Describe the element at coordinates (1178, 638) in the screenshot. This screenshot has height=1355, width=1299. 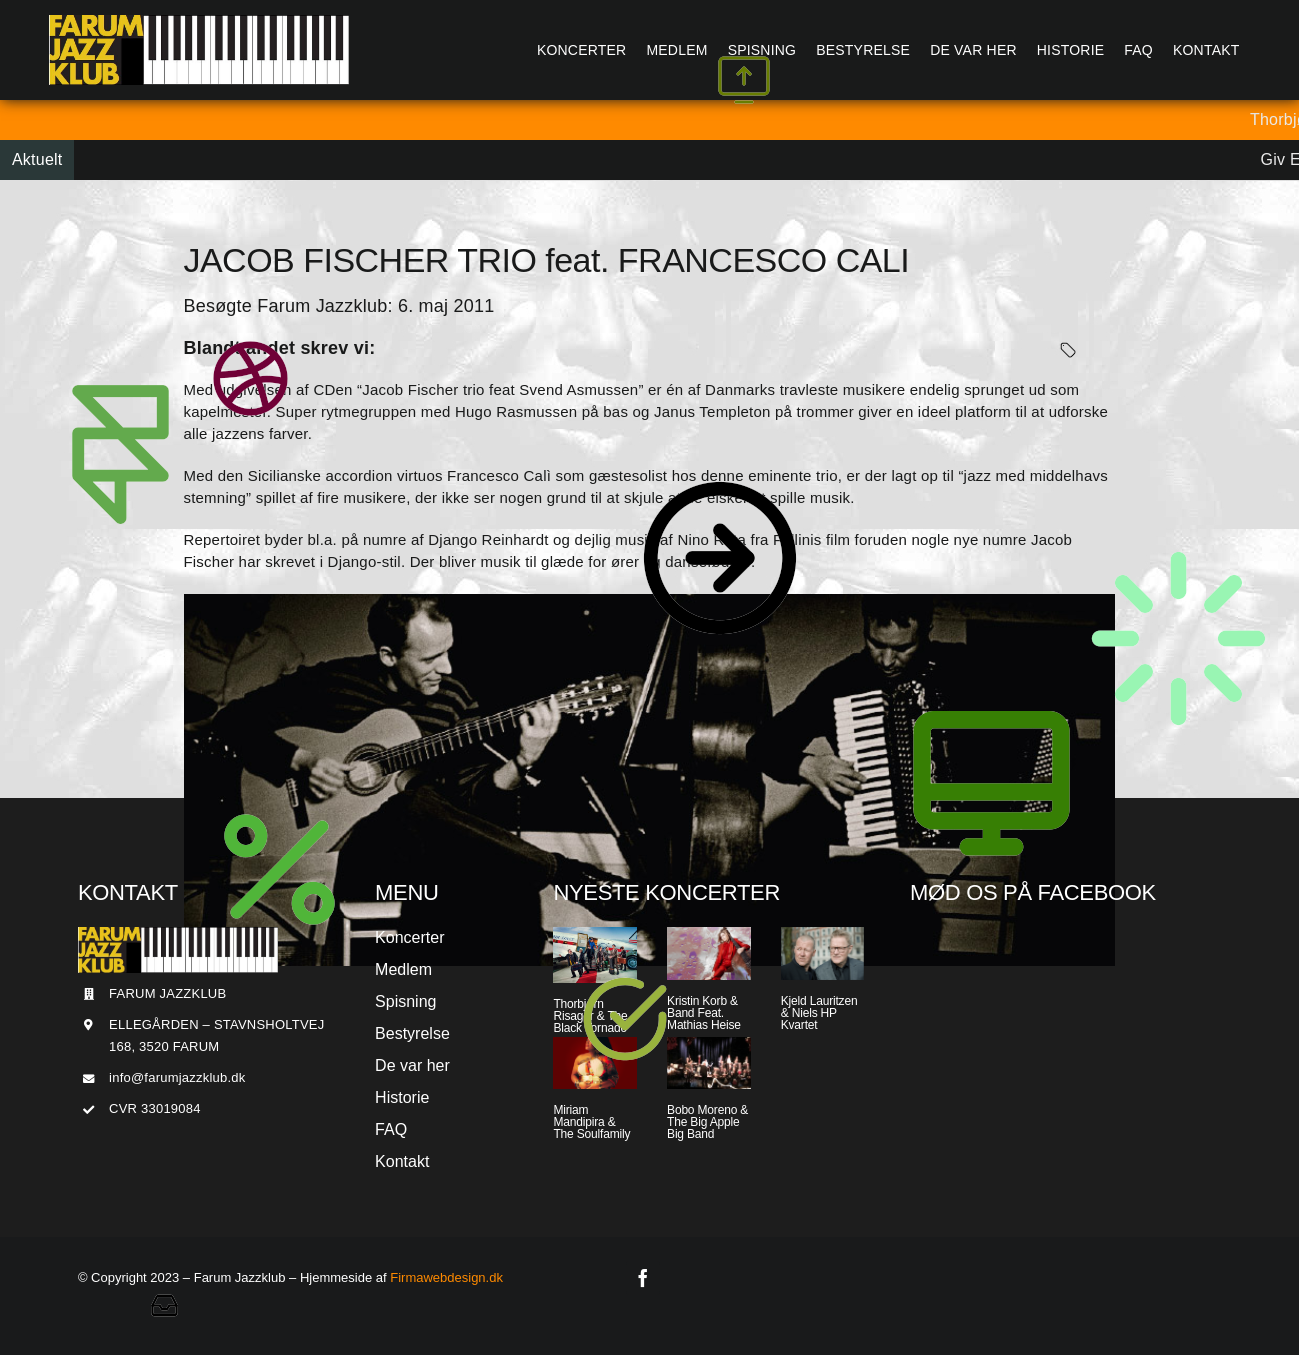
I see `content is loading` at that location.